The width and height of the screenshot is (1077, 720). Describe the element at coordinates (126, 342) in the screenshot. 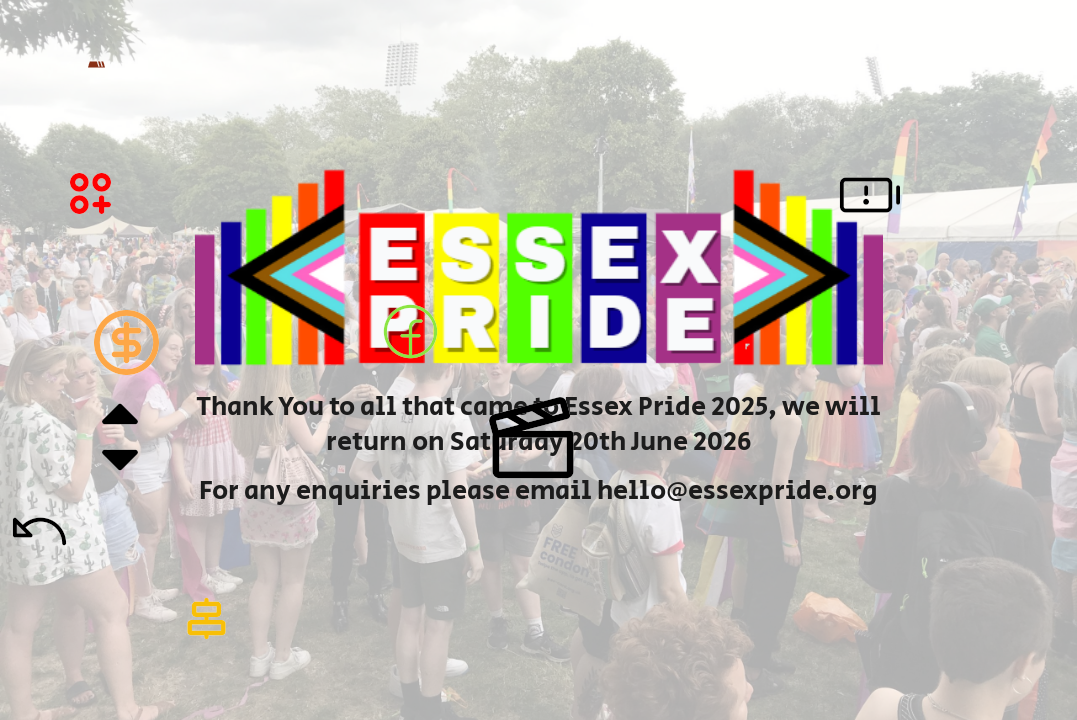

I see `view account balance or payment options` at that location.